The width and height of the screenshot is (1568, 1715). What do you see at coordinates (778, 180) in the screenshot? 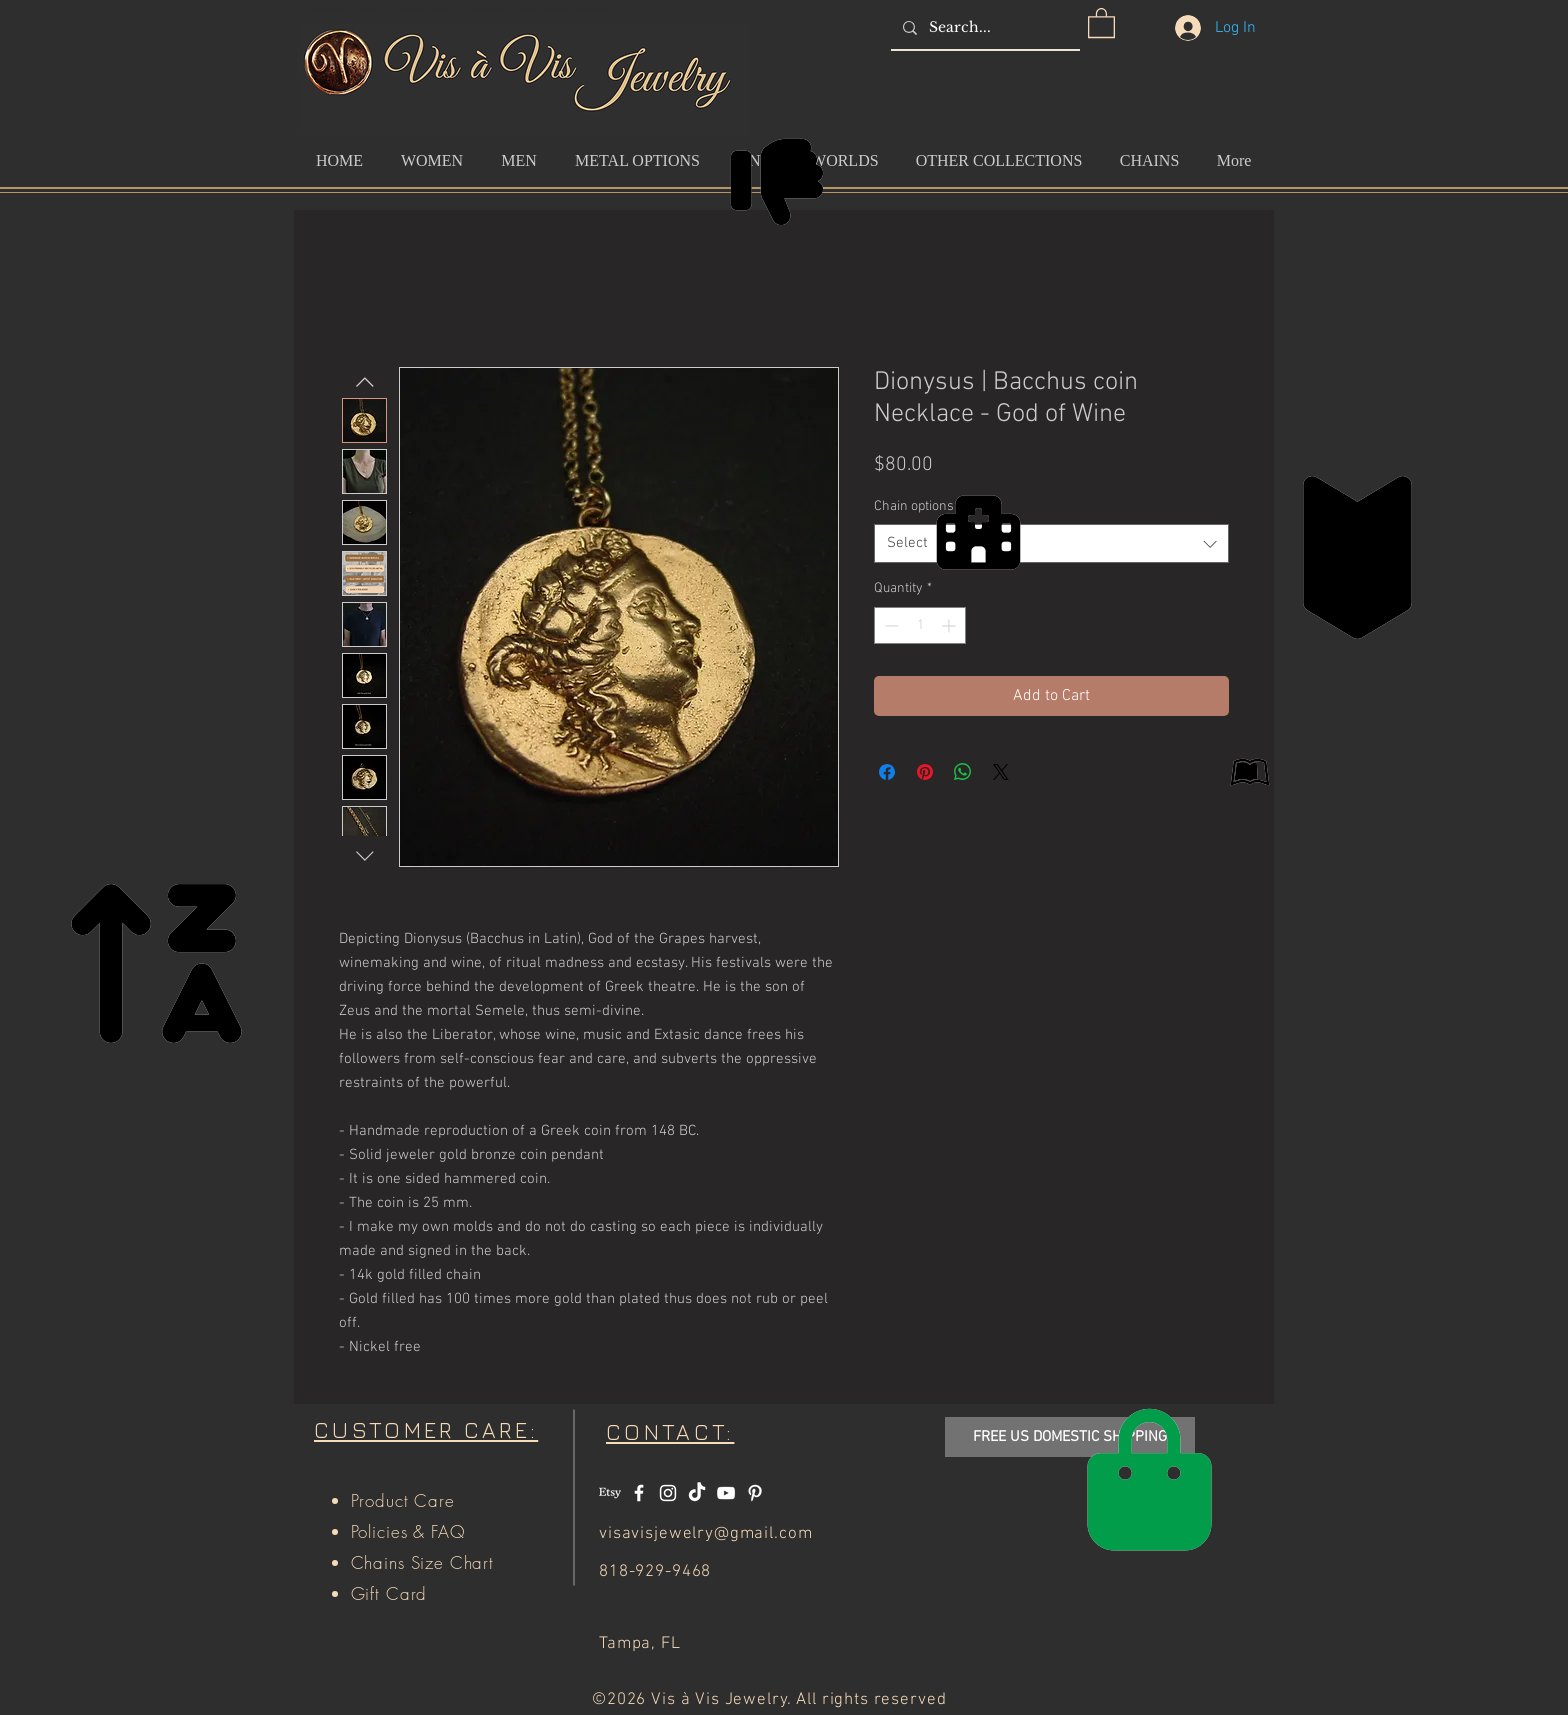
I see `dislike or downvote content` at bounding box center [778, 180].